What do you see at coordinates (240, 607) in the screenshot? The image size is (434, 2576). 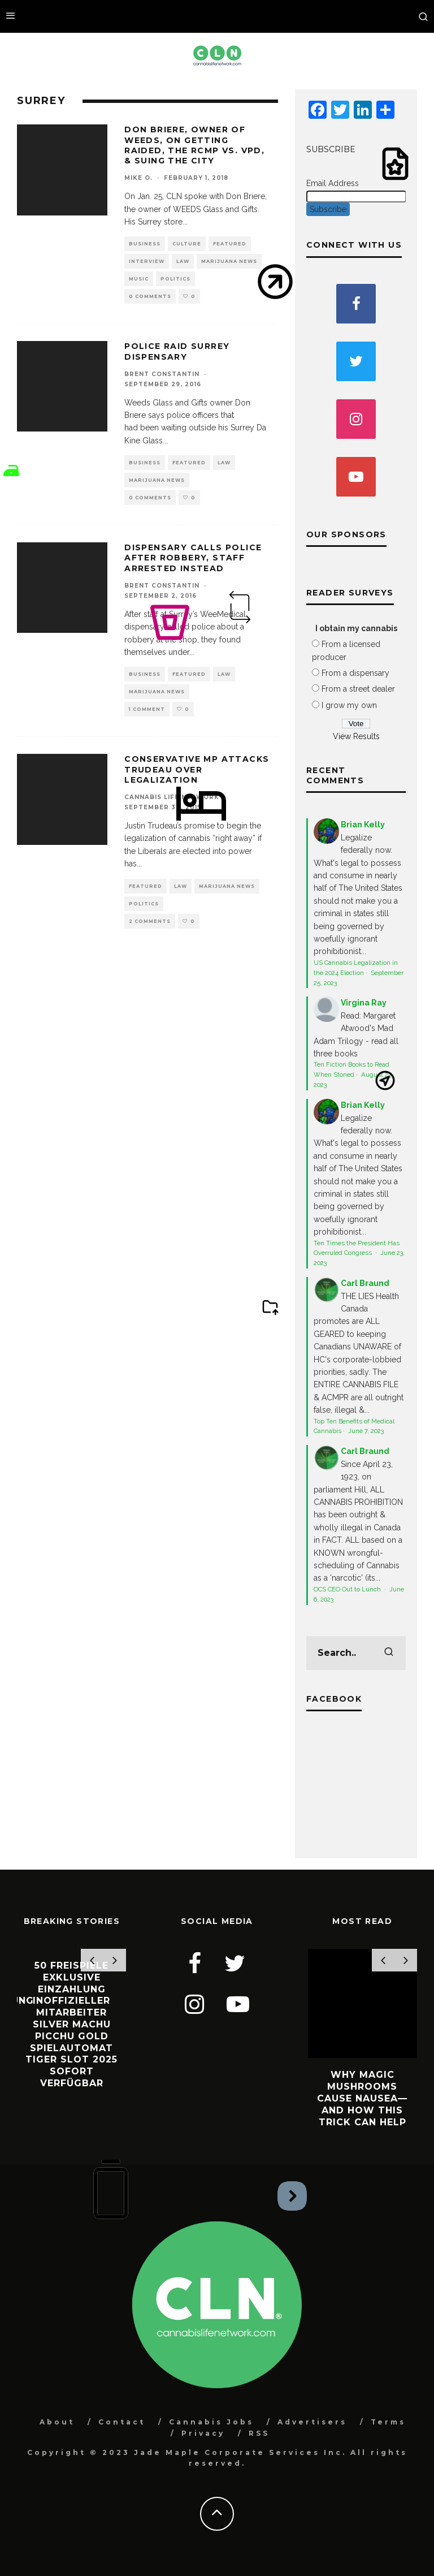 I see `rotate device orientation` at bounding box center [240, 607].